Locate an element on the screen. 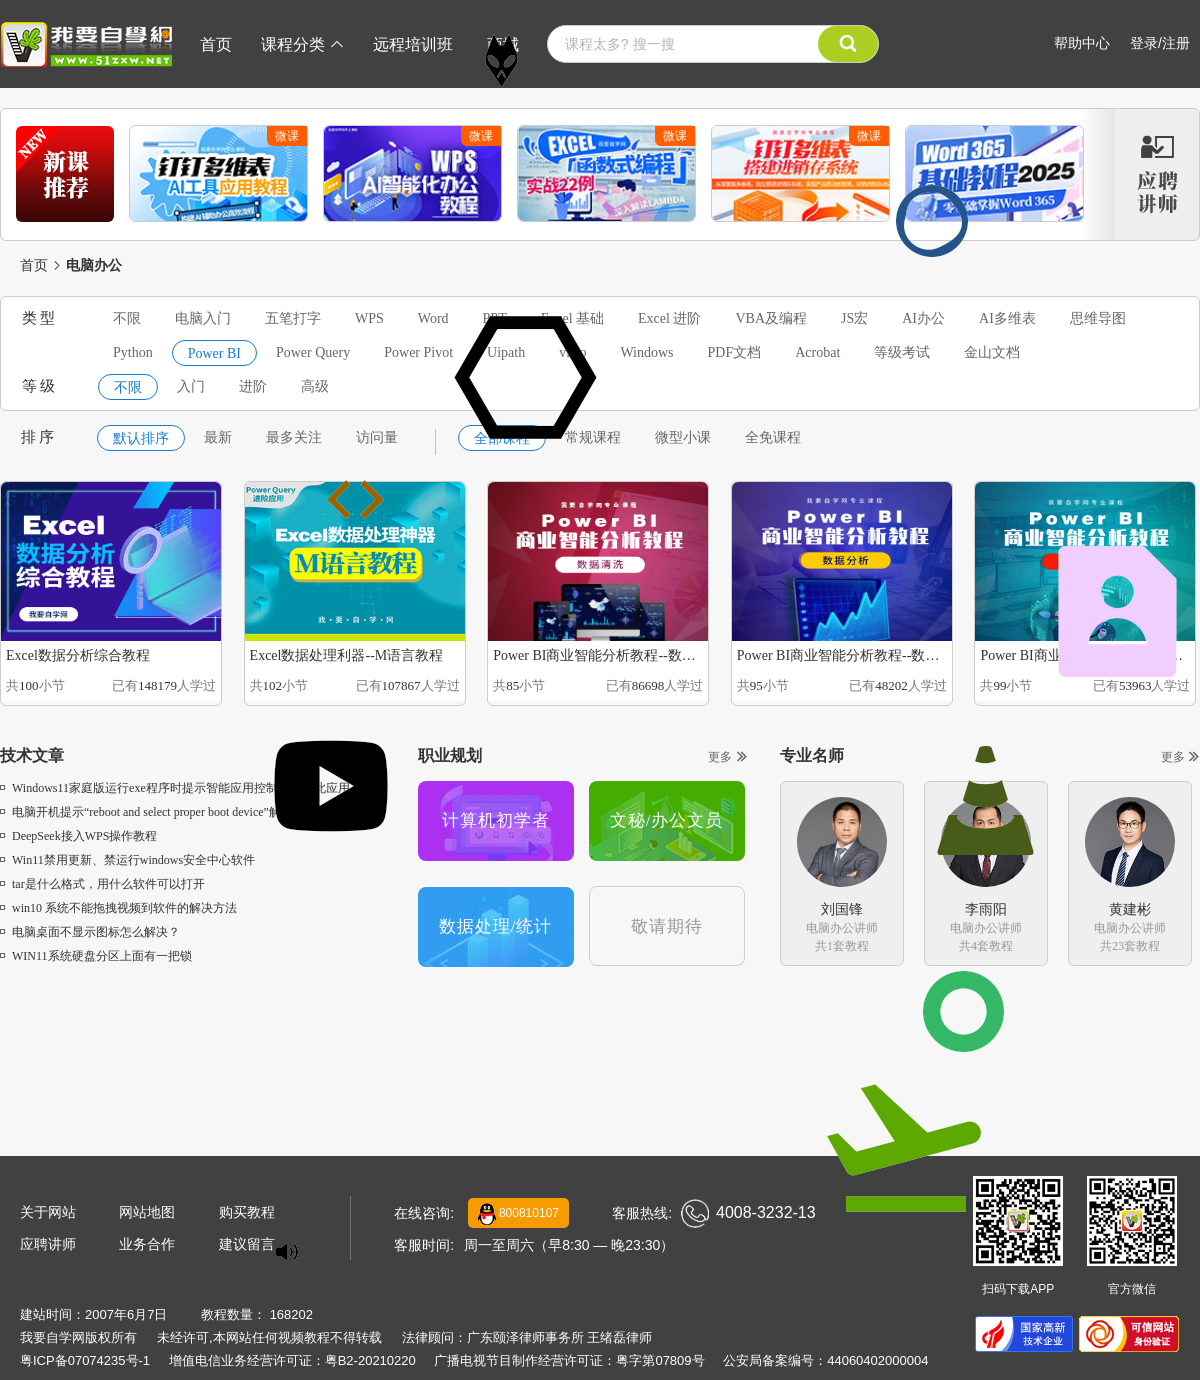 The image size is (1200, 1380). open foobar2000 audio player is located at coordinates (501, 60).